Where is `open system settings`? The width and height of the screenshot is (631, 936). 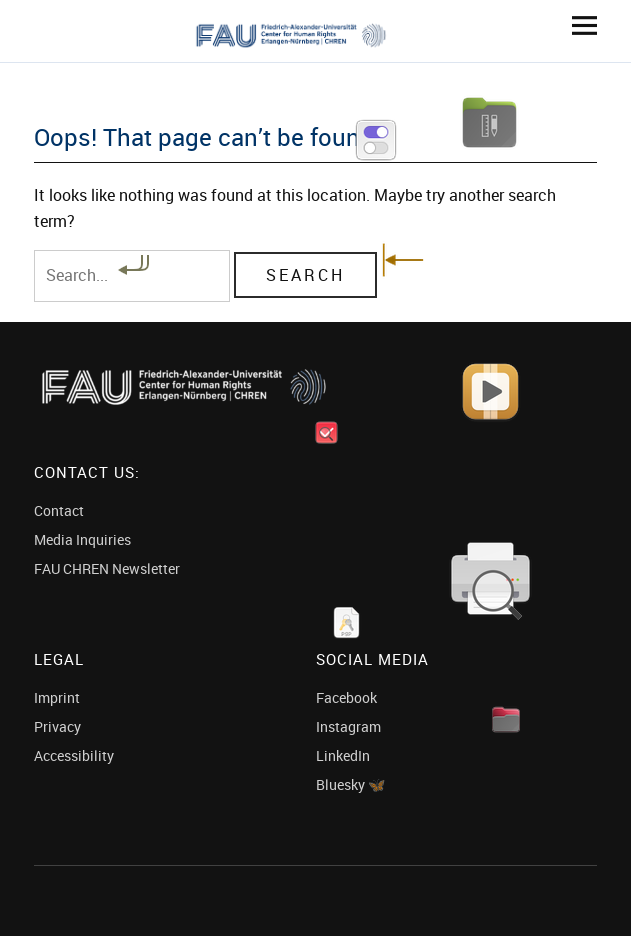
open system settings is located at coordinates (376, 140).